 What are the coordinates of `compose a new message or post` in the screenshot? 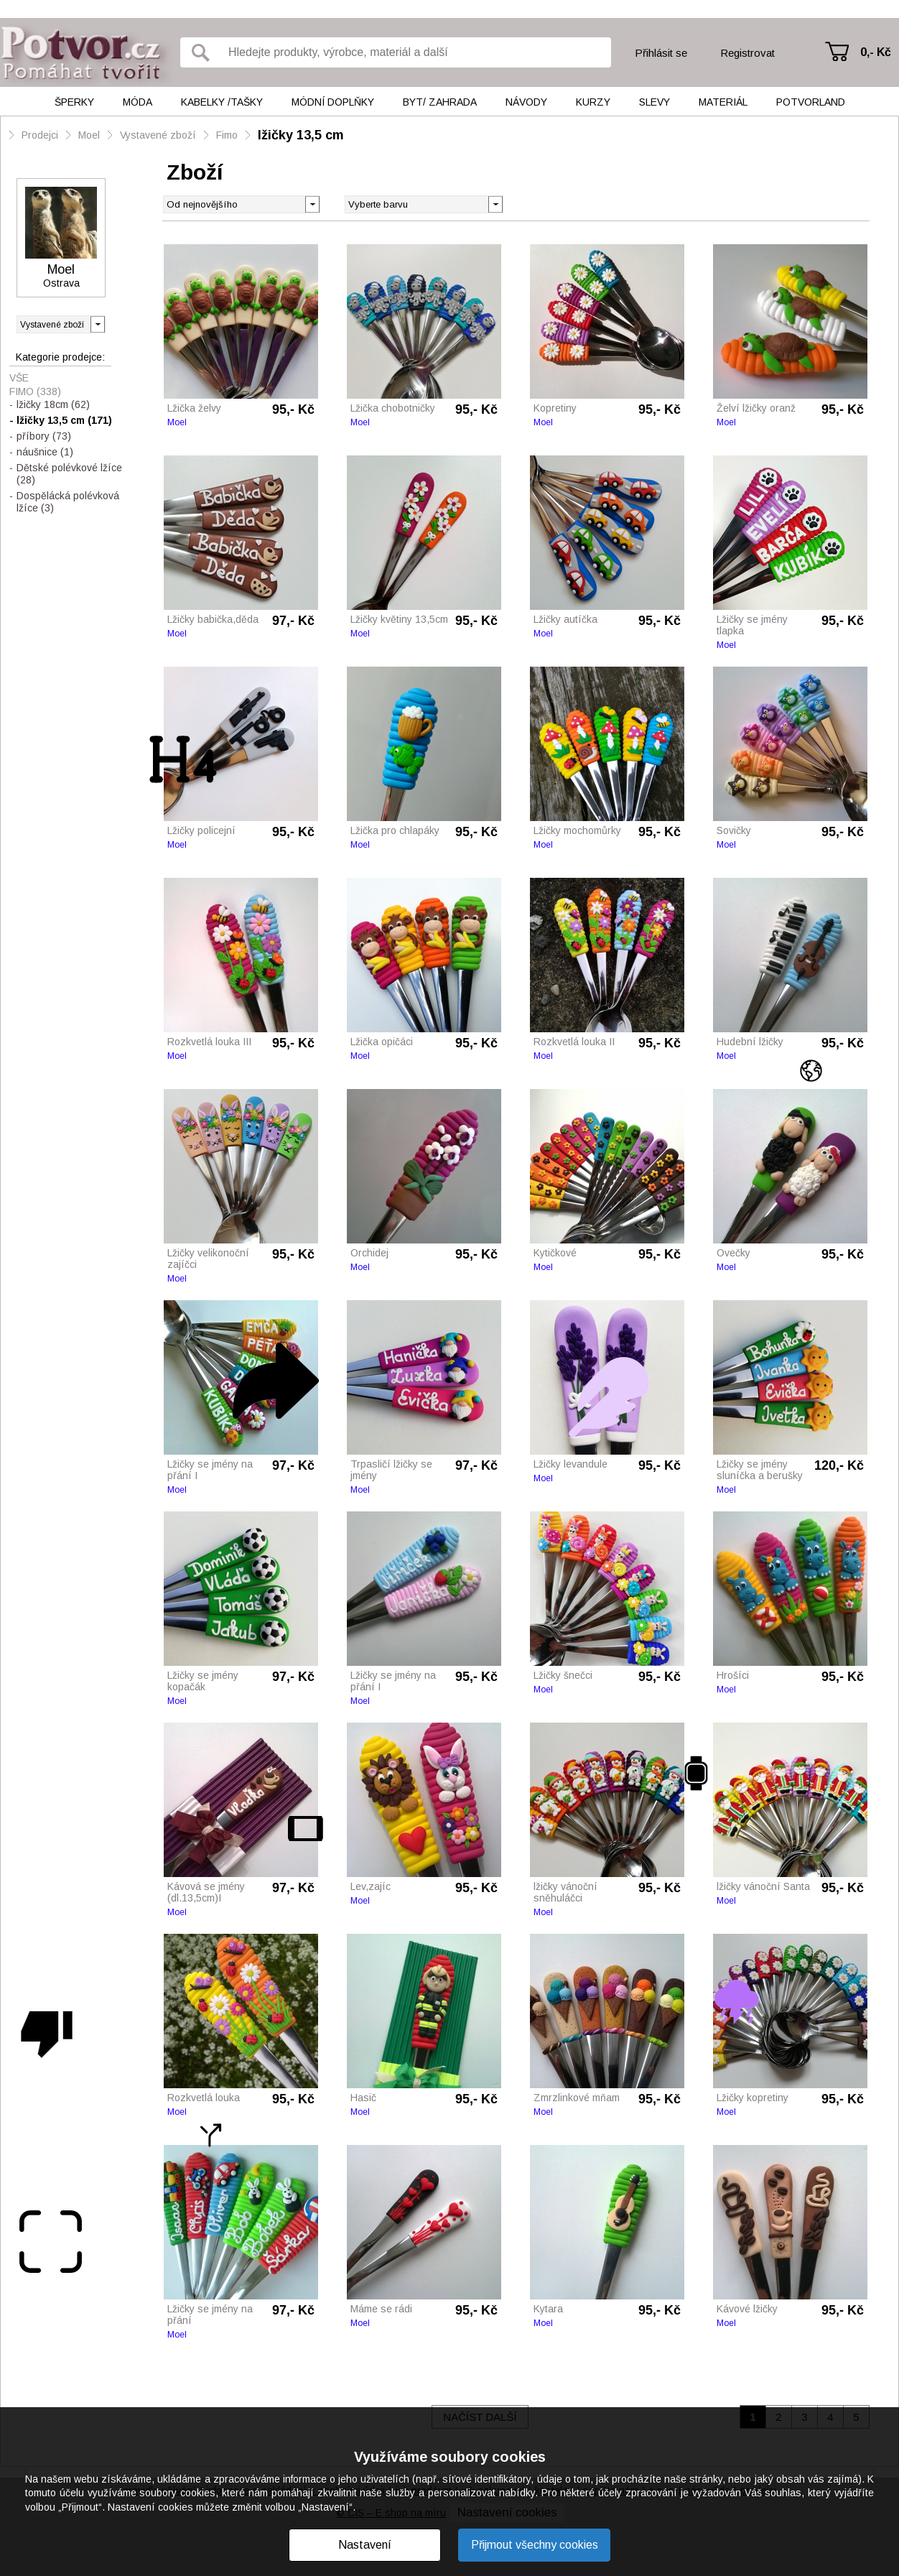 It's located at (608, 1398).